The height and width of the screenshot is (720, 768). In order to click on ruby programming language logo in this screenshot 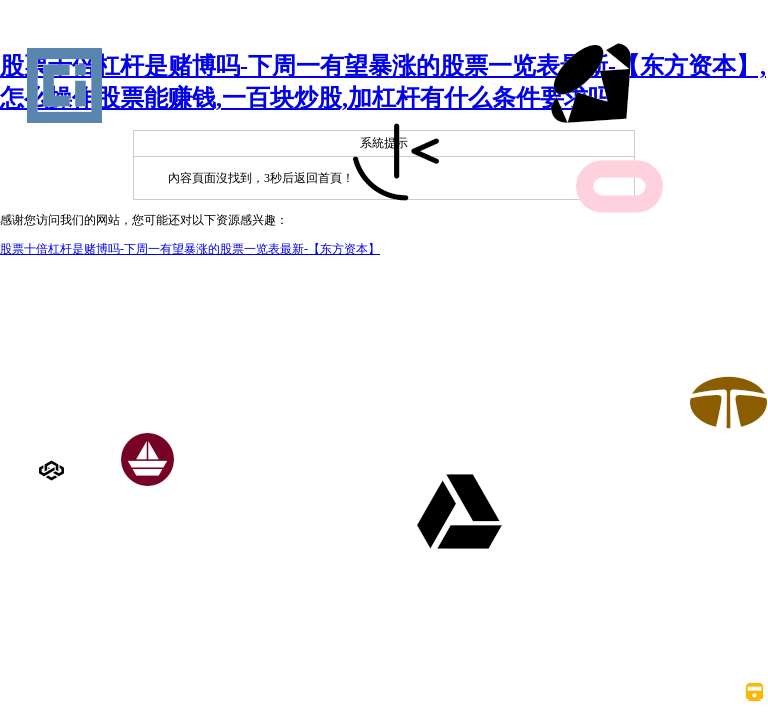, I will do `click(591, 83)`.